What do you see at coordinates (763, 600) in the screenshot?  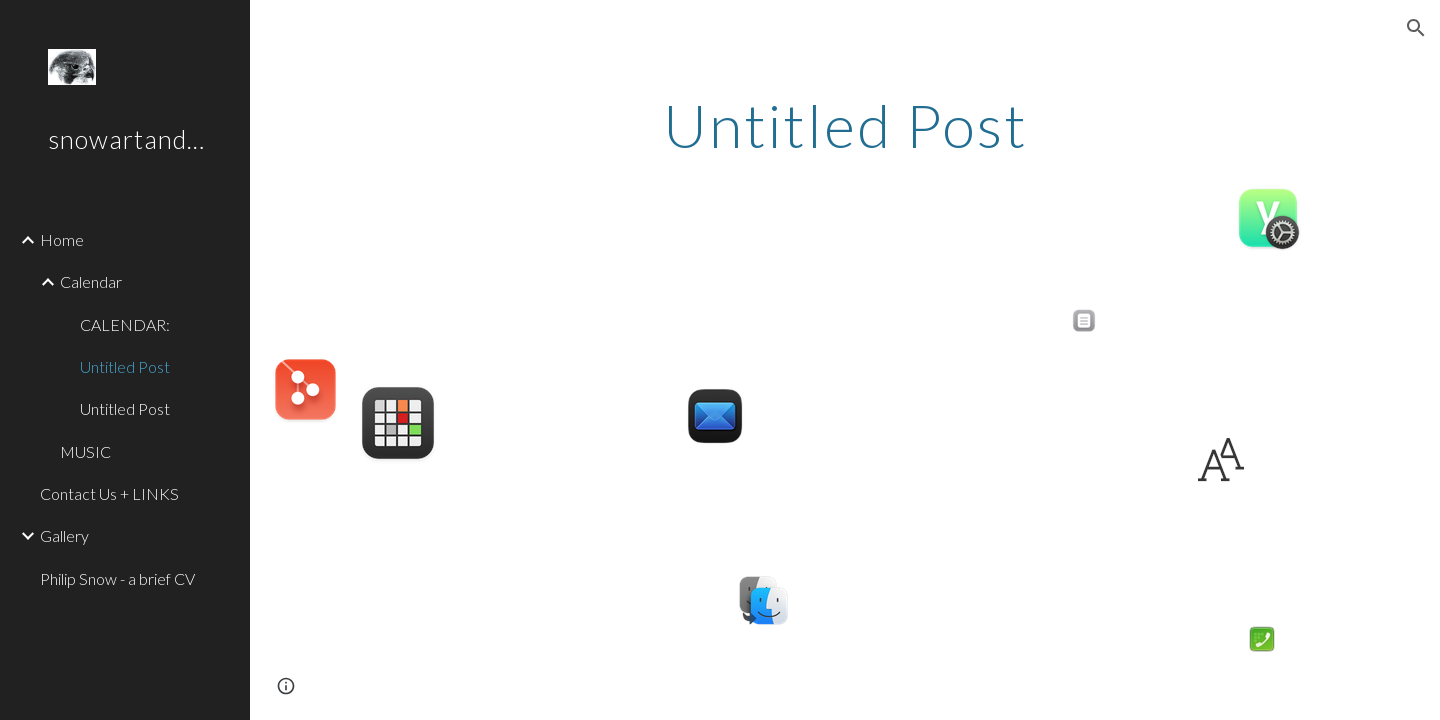 I see `launch migration assistant to transfer data from another mac` at bounding box center [763, 600].